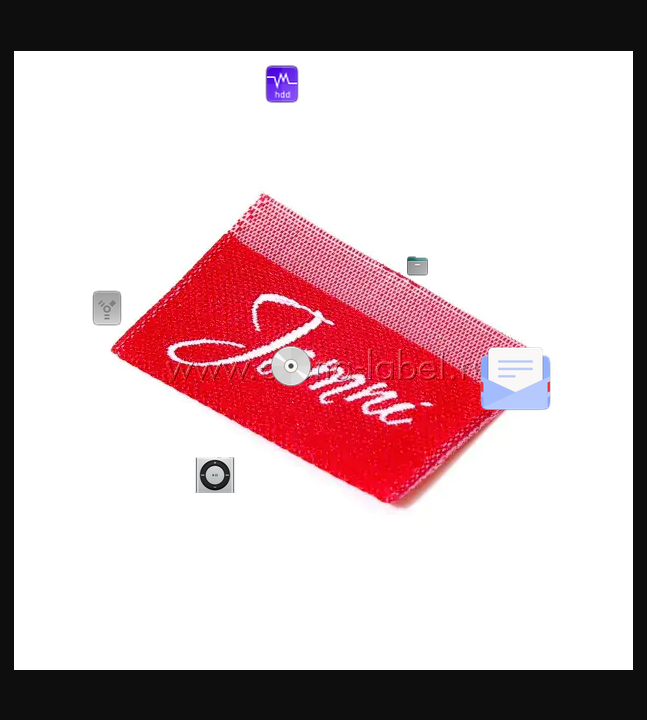 The height and width of the screenshot is (720, 647). Describe the element at coordinates (107, 308) in the screenshot. I see `access firewire external hard drive` at that location.